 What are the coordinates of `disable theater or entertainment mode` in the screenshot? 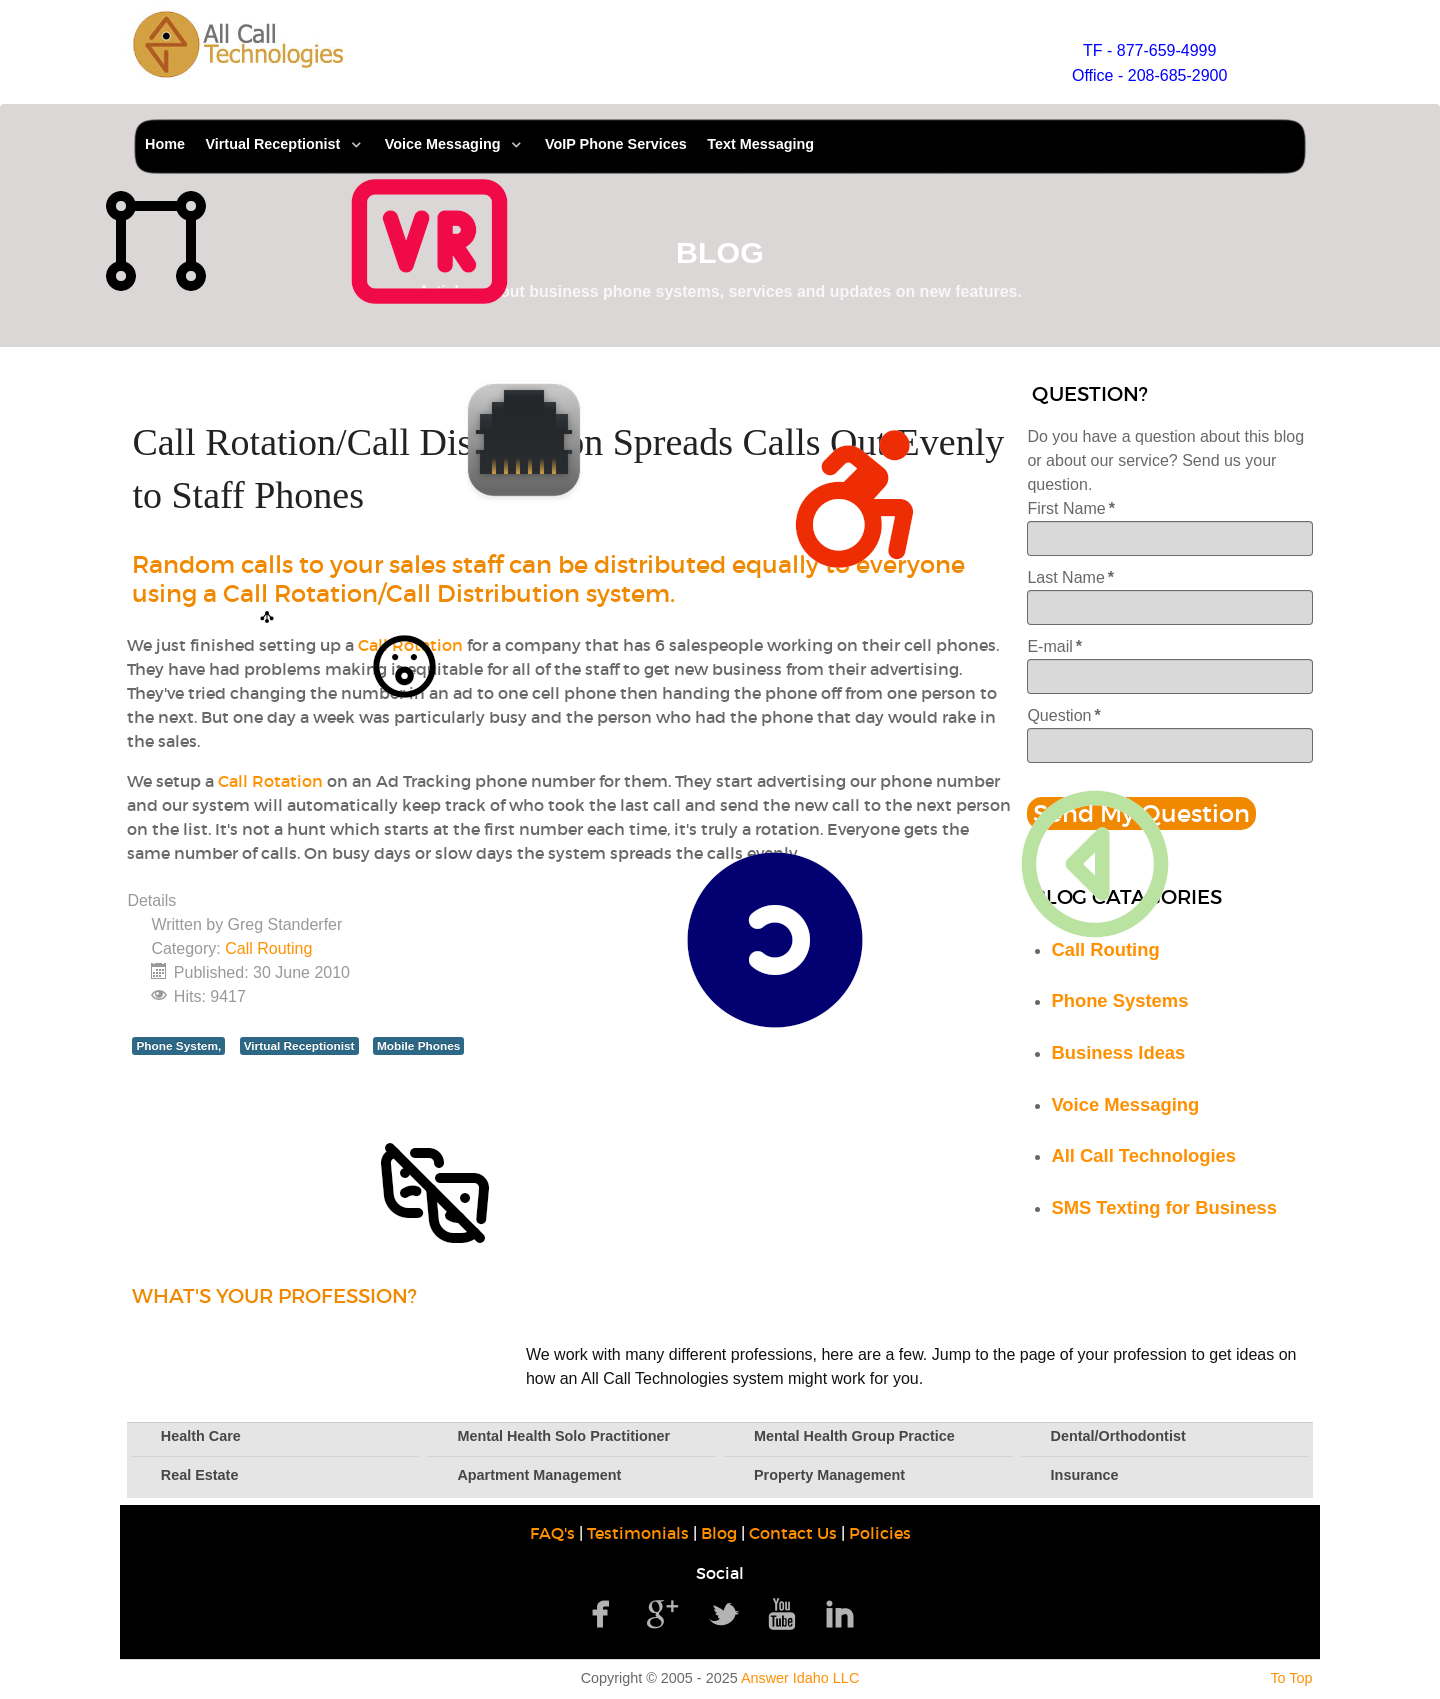 It's located at (435, 1193).